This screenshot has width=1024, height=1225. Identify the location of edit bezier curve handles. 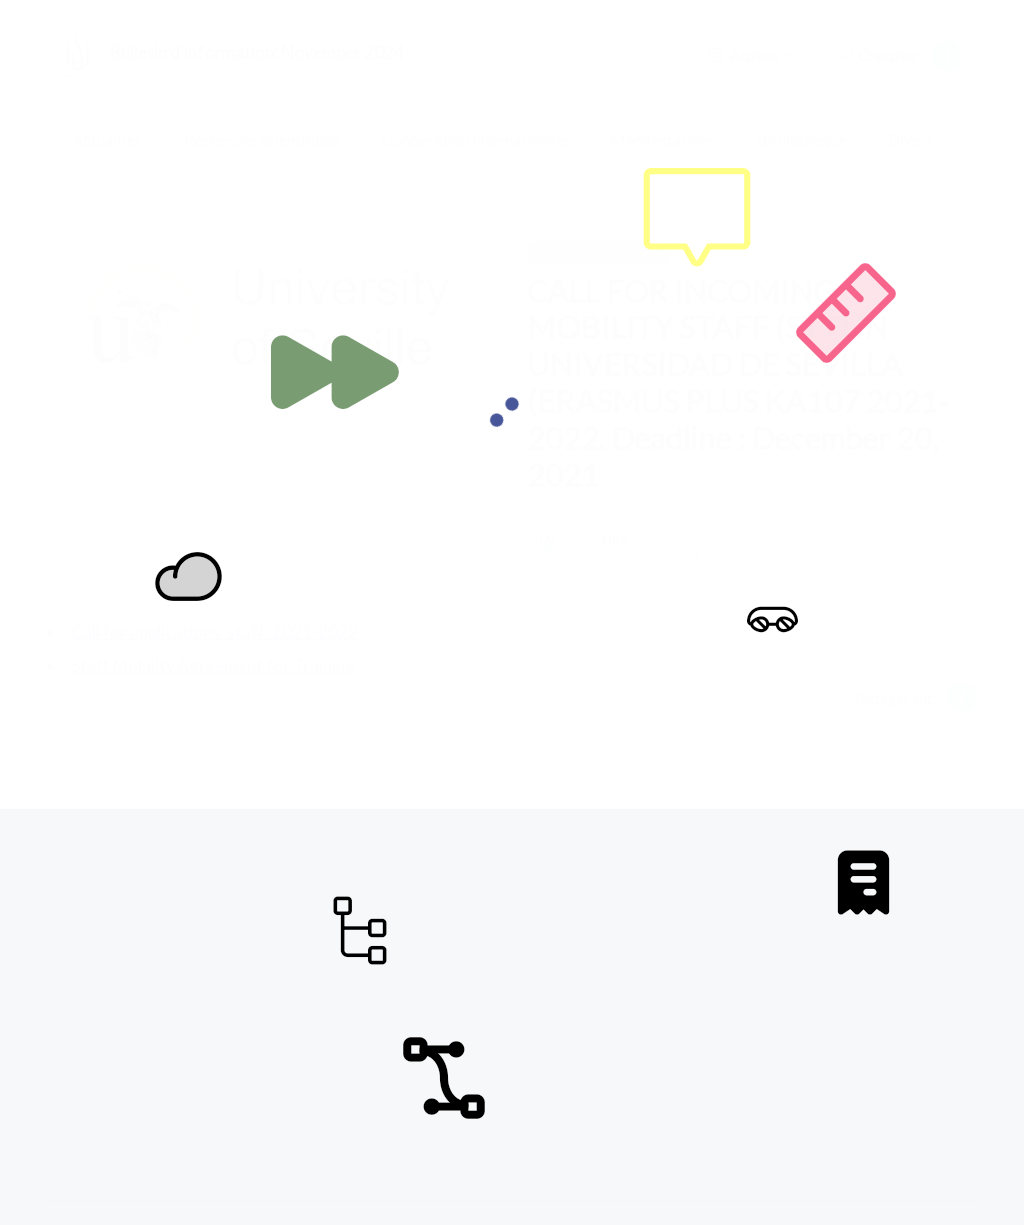
(444, 1078).